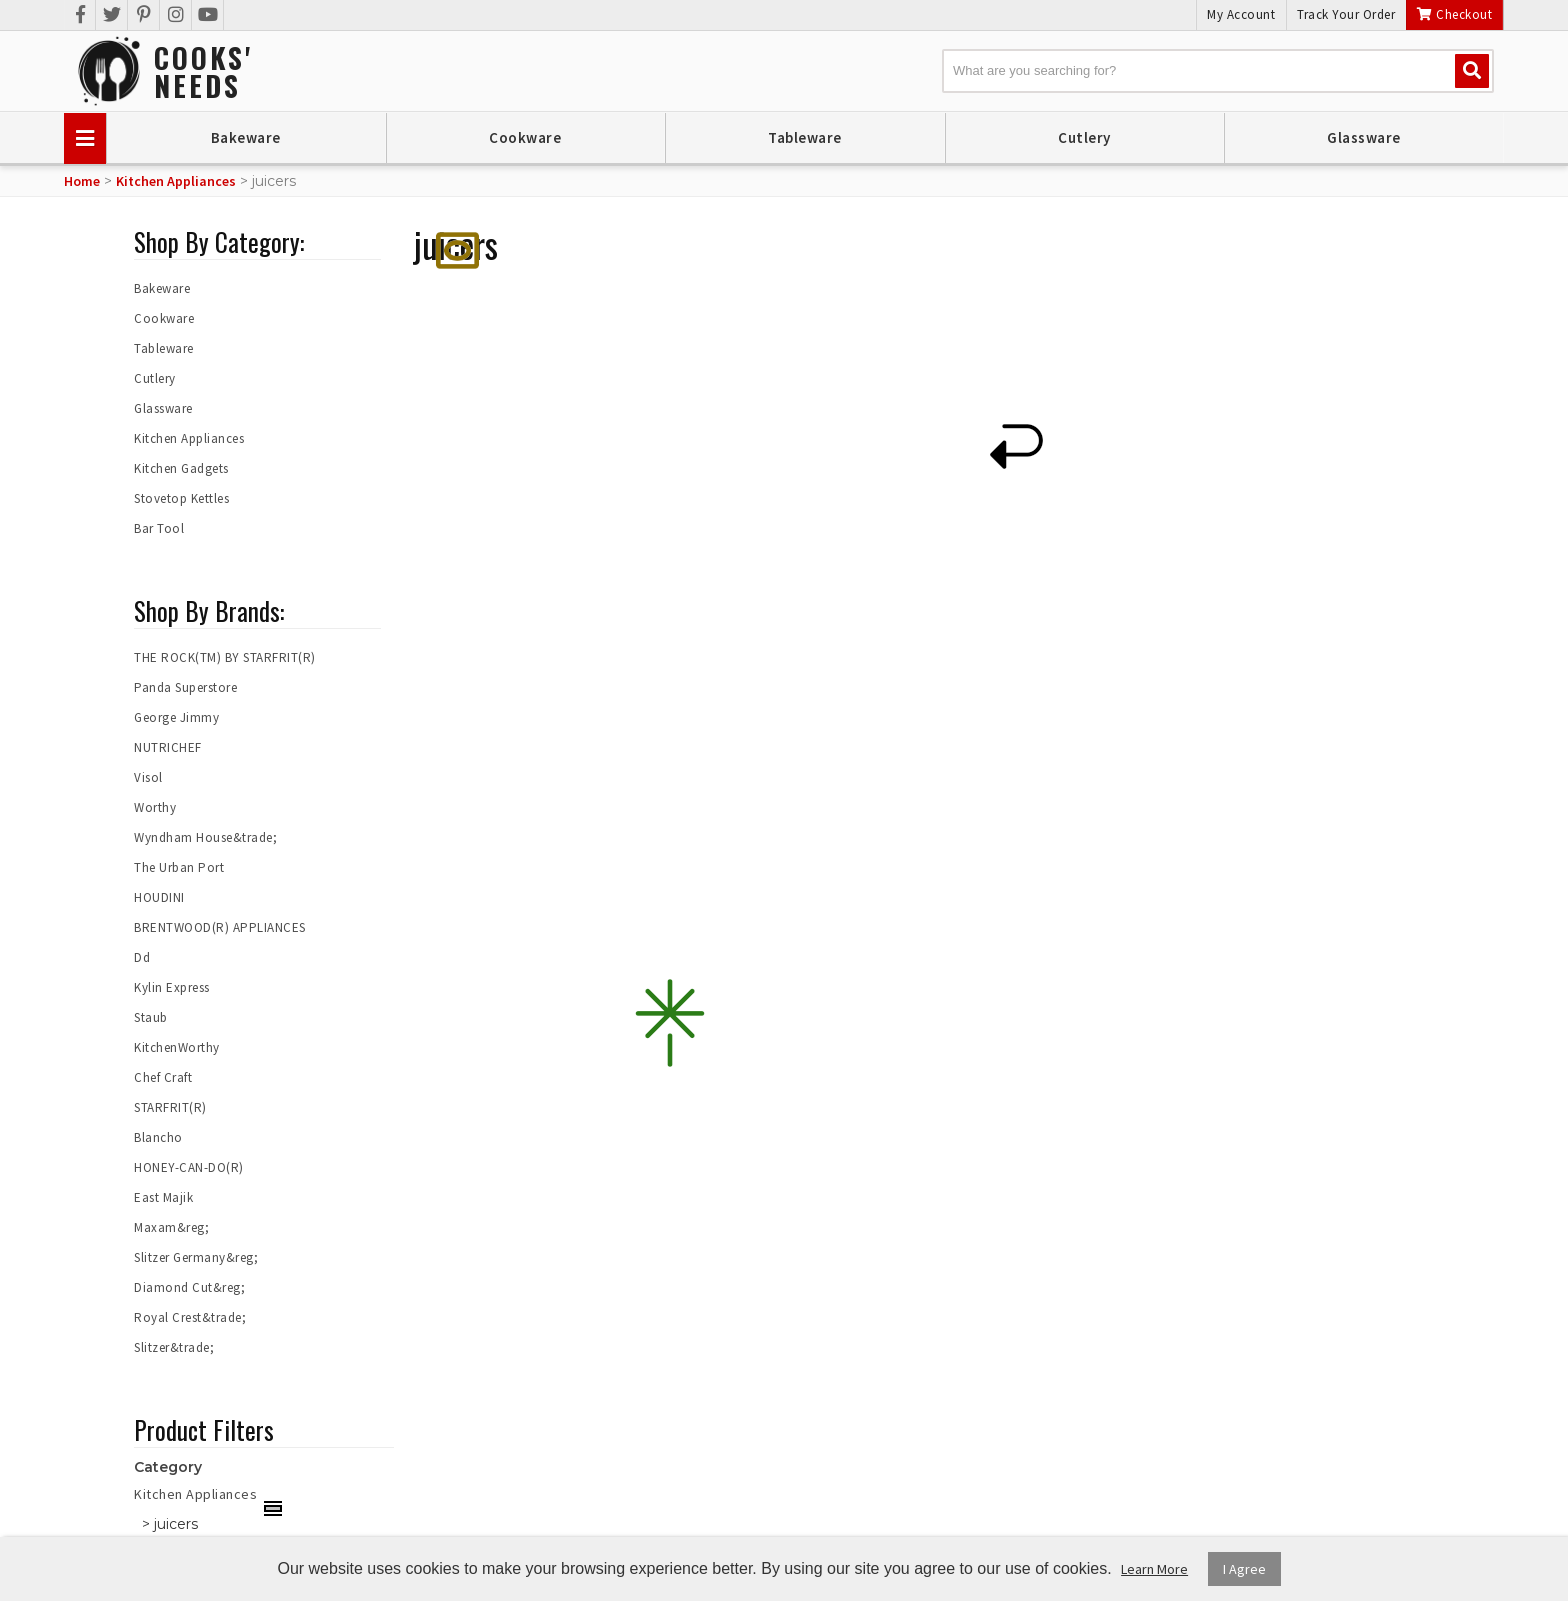 This screenshot has height=1601, width=1568. I want to click on apply vignette effect to photo, so click(457, 250).